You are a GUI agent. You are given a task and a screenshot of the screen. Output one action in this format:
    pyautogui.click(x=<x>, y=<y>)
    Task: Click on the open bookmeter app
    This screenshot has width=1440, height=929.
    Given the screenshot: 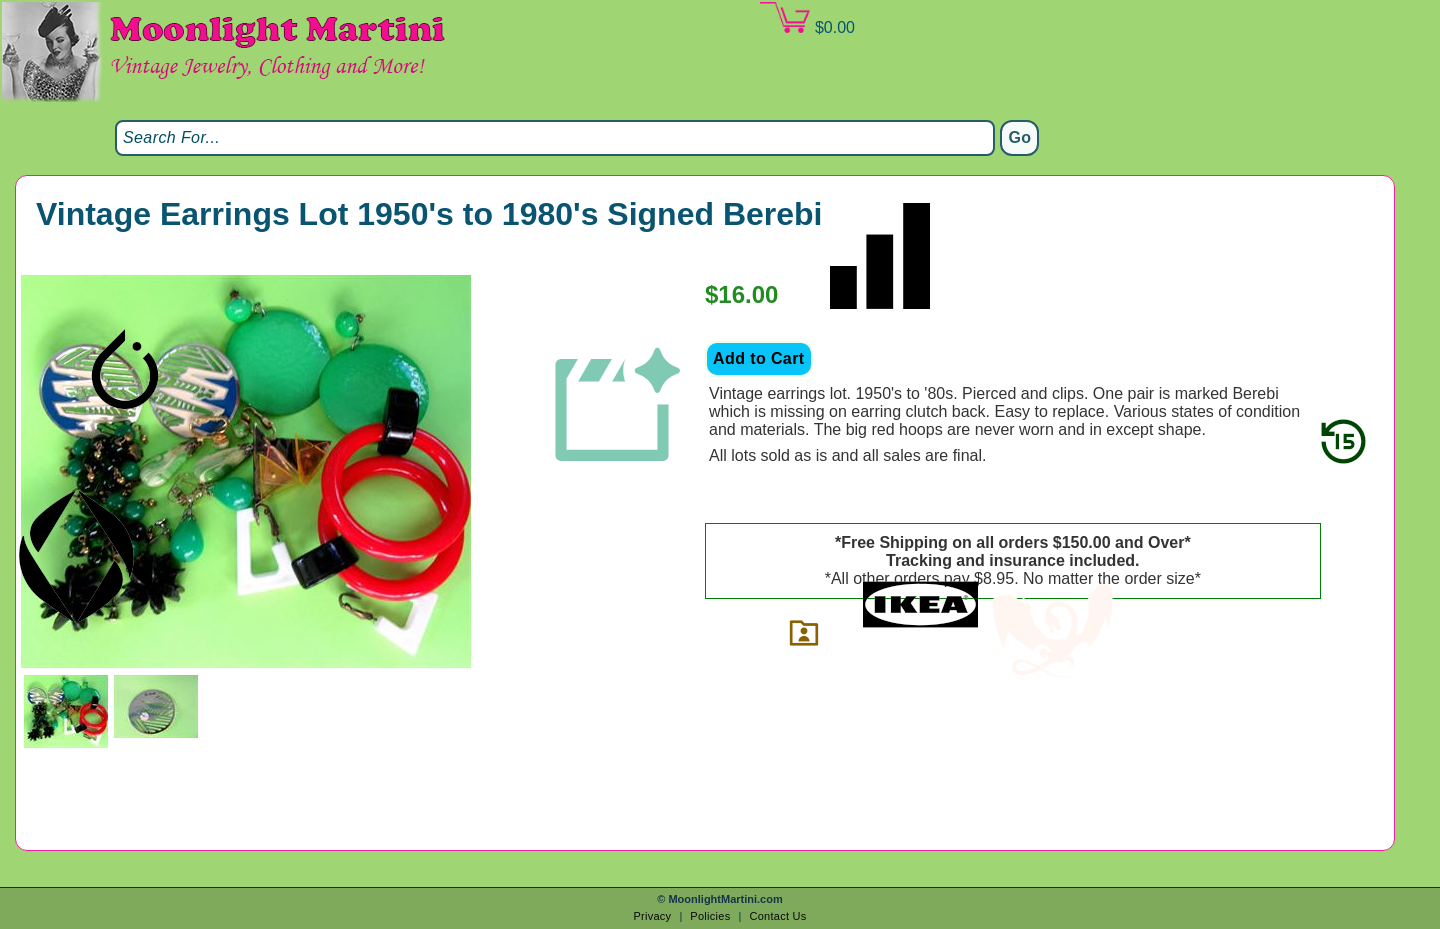 What is the action you would take?
    pyautogui.click(x=880, y=256)
    